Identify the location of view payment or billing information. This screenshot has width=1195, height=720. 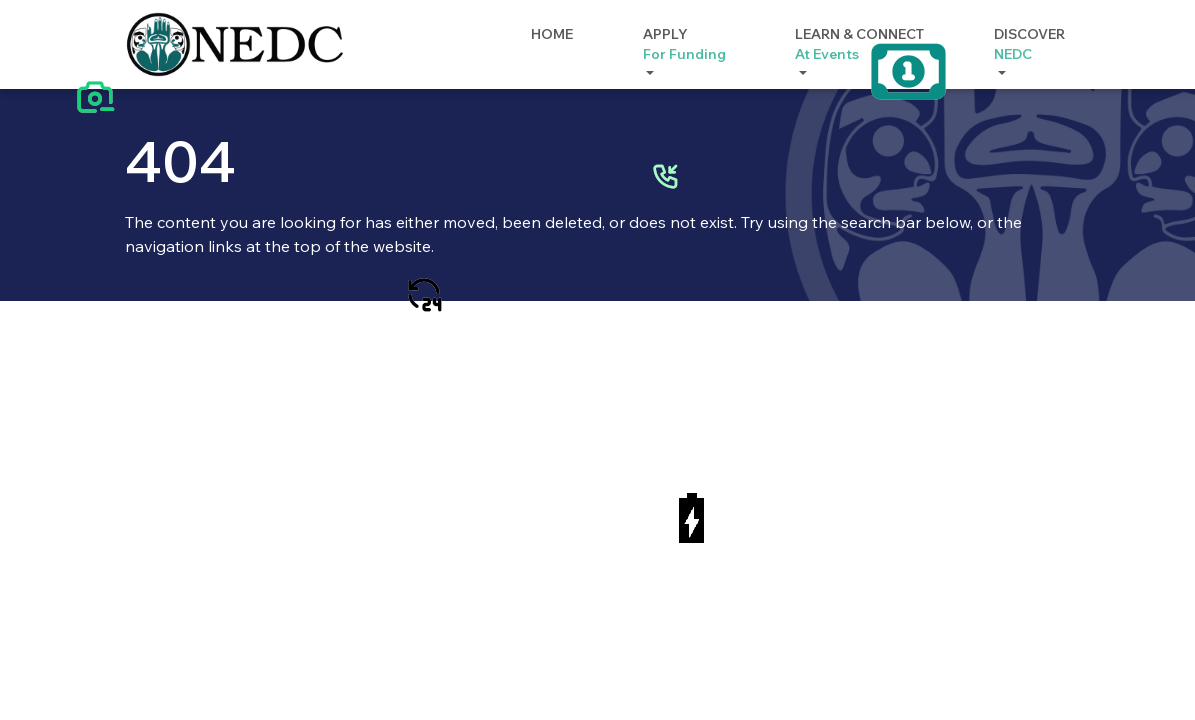
(908, 71).